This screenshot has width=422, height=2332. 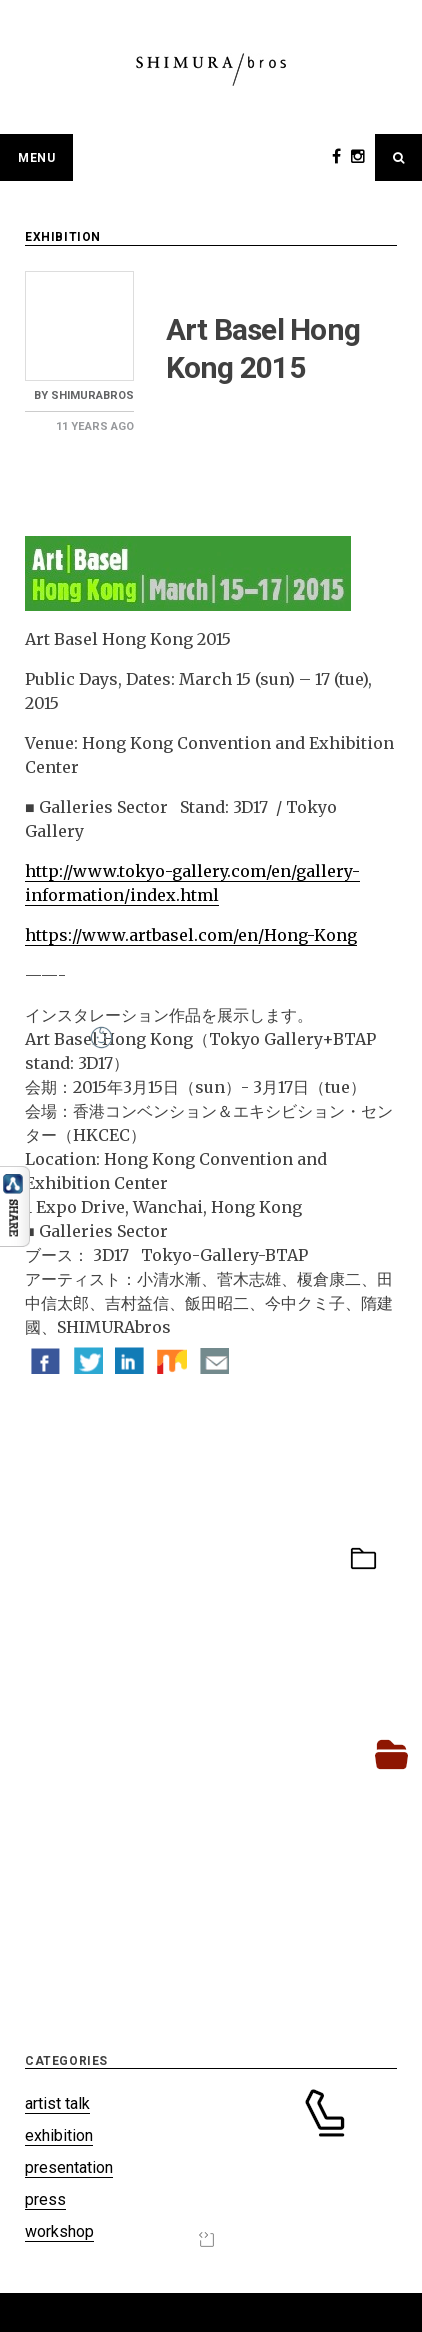 I want to click on access baby or child-related features, so click(x=101, y=1037).